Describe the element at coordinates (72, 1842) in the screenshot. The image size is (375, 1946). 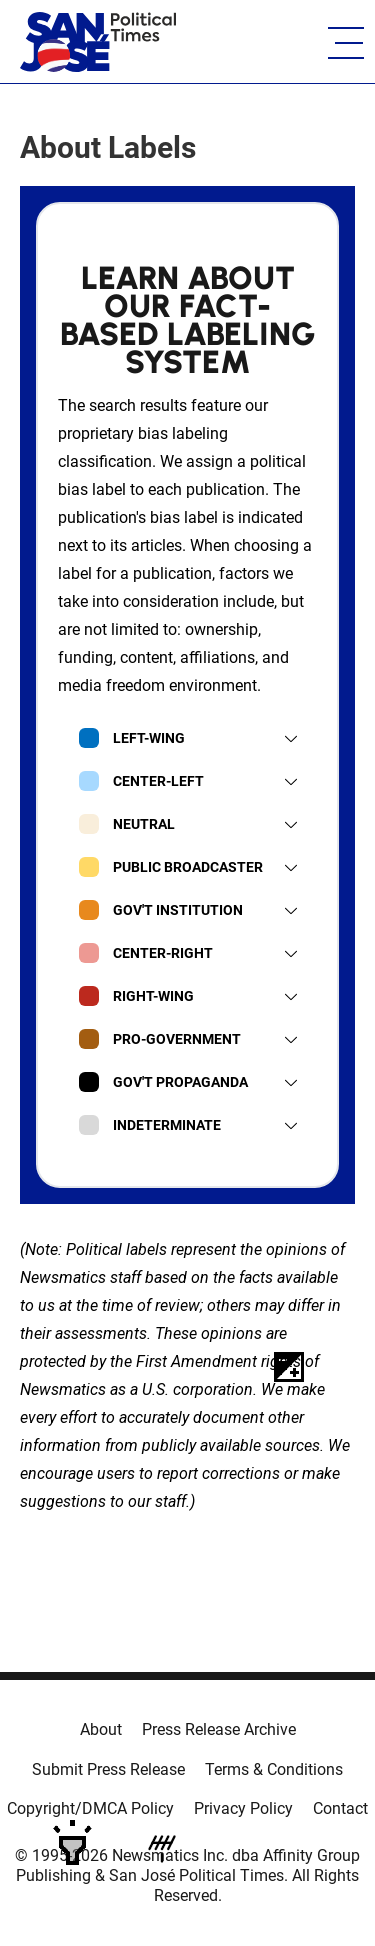
I see `highlight selected text` at that location.